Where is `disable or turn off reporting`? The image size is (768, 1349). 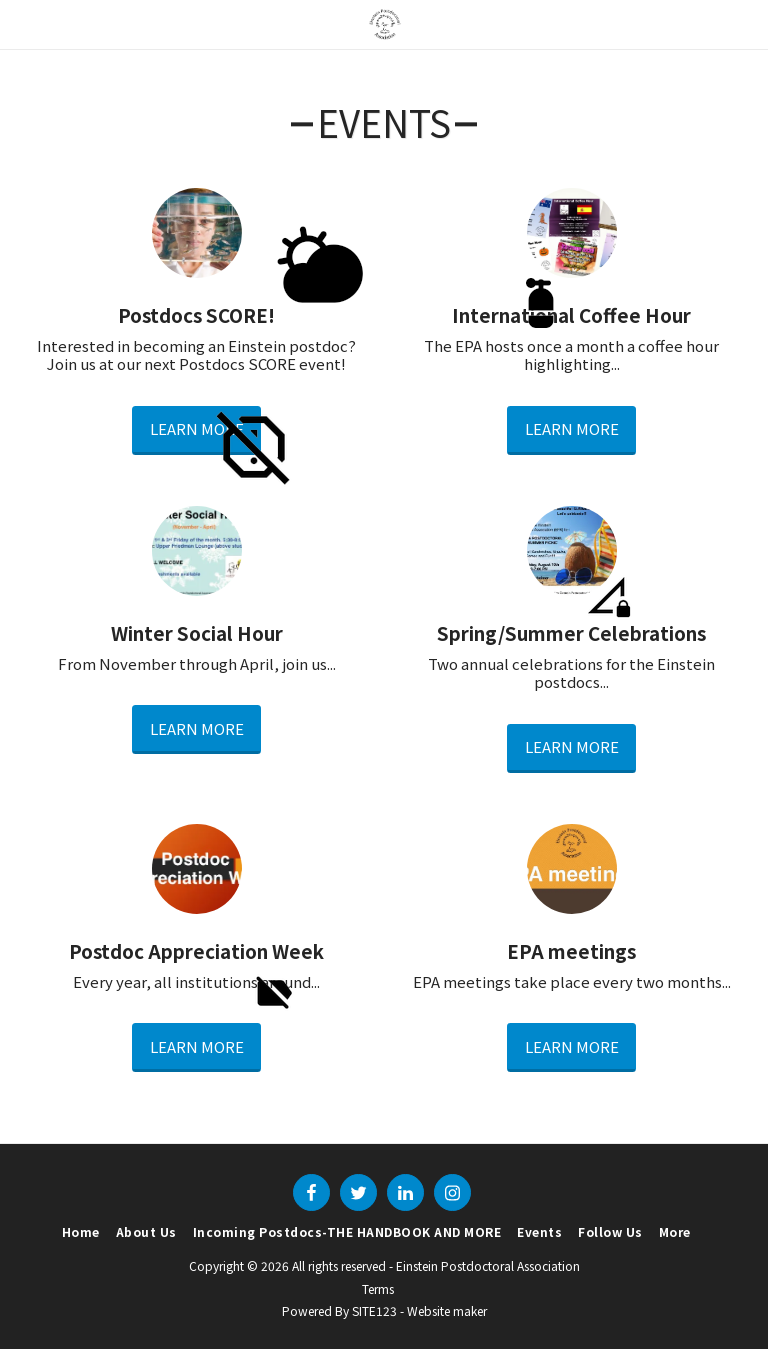
disable or turn off reporting is located at coordinates (254, 447).